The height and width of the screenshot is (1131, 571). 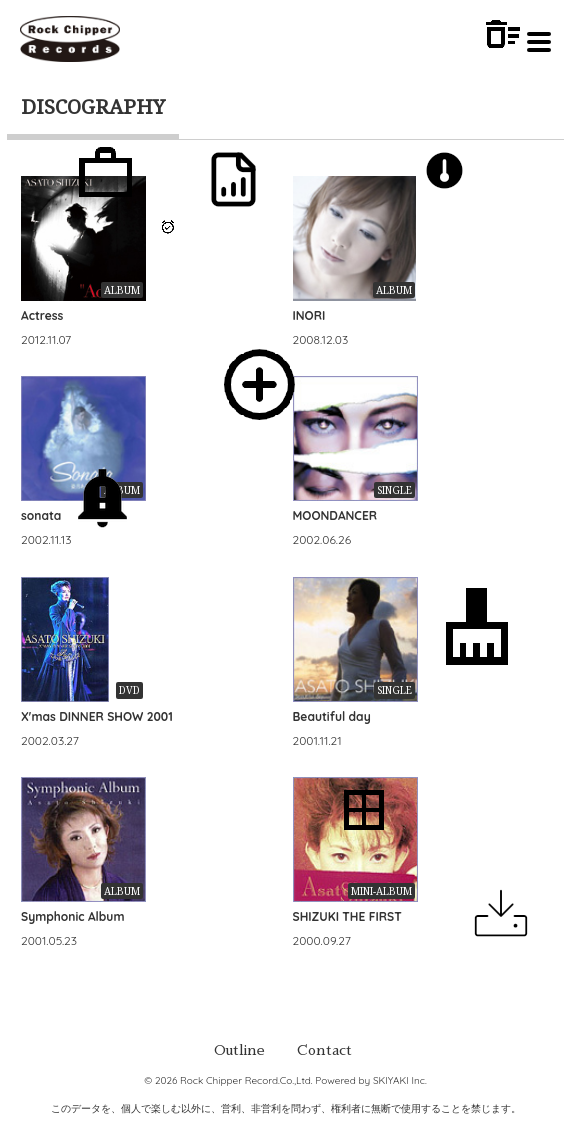 What do you see at coordinates (259, 384) in the screenshot?
I see `add a new item or entry` at bounding box center [259, 384].